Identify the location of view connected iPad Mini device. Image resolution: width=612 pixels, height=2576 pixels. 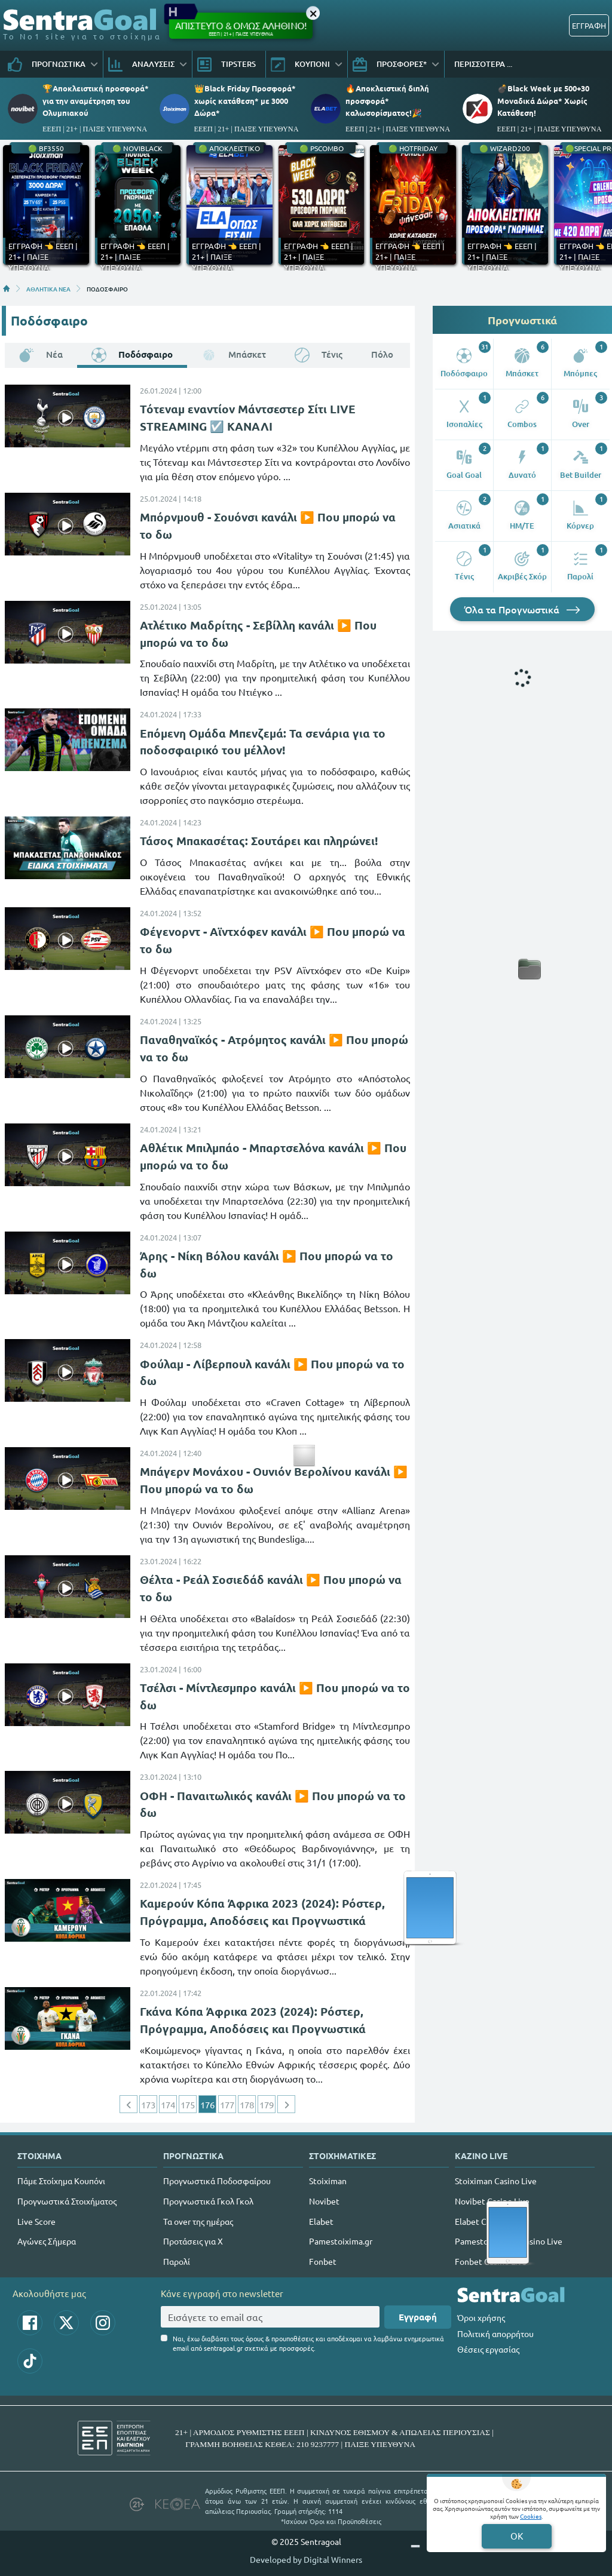
(507, 2227).